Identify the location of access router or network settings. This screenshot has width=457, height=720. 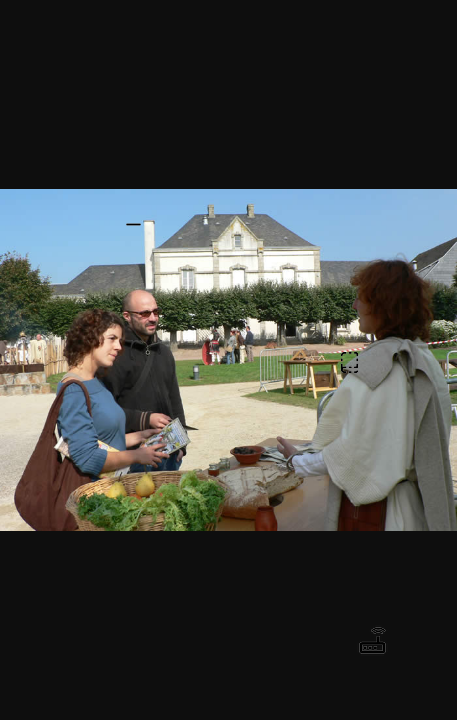
(372, 640).